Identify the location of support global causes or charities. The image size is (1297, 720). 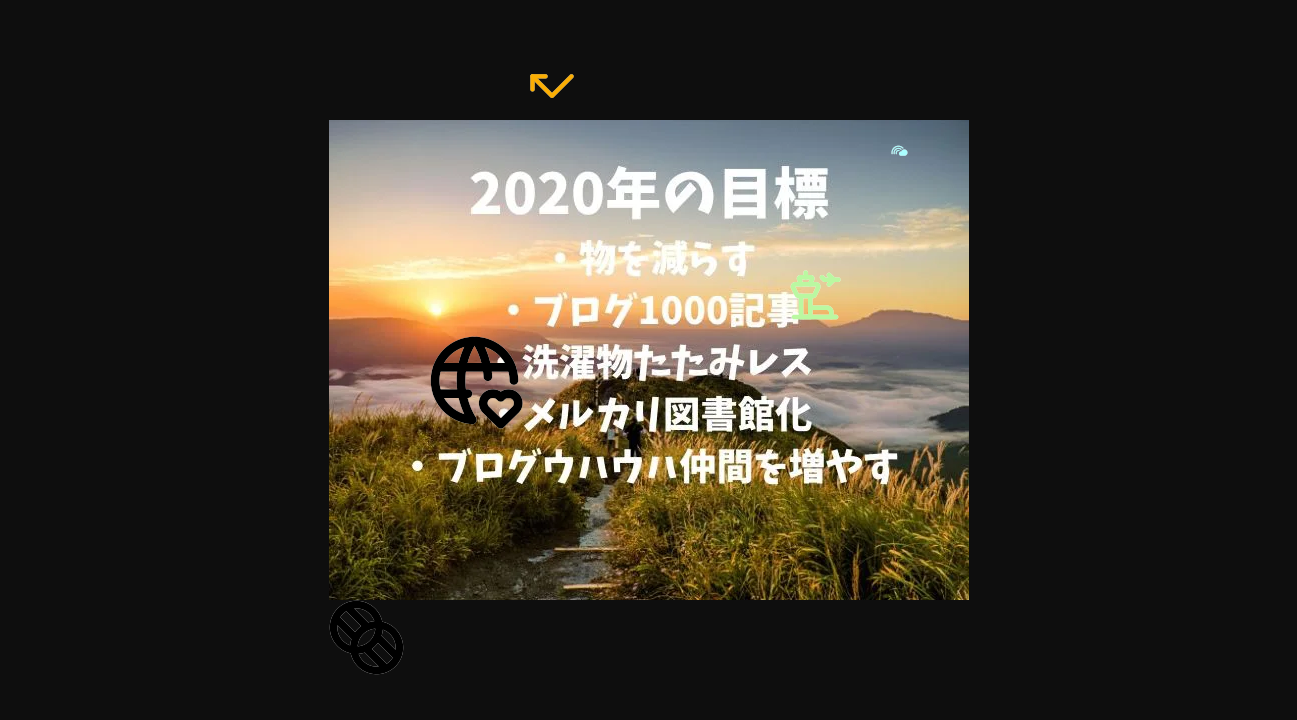
(474, 380).